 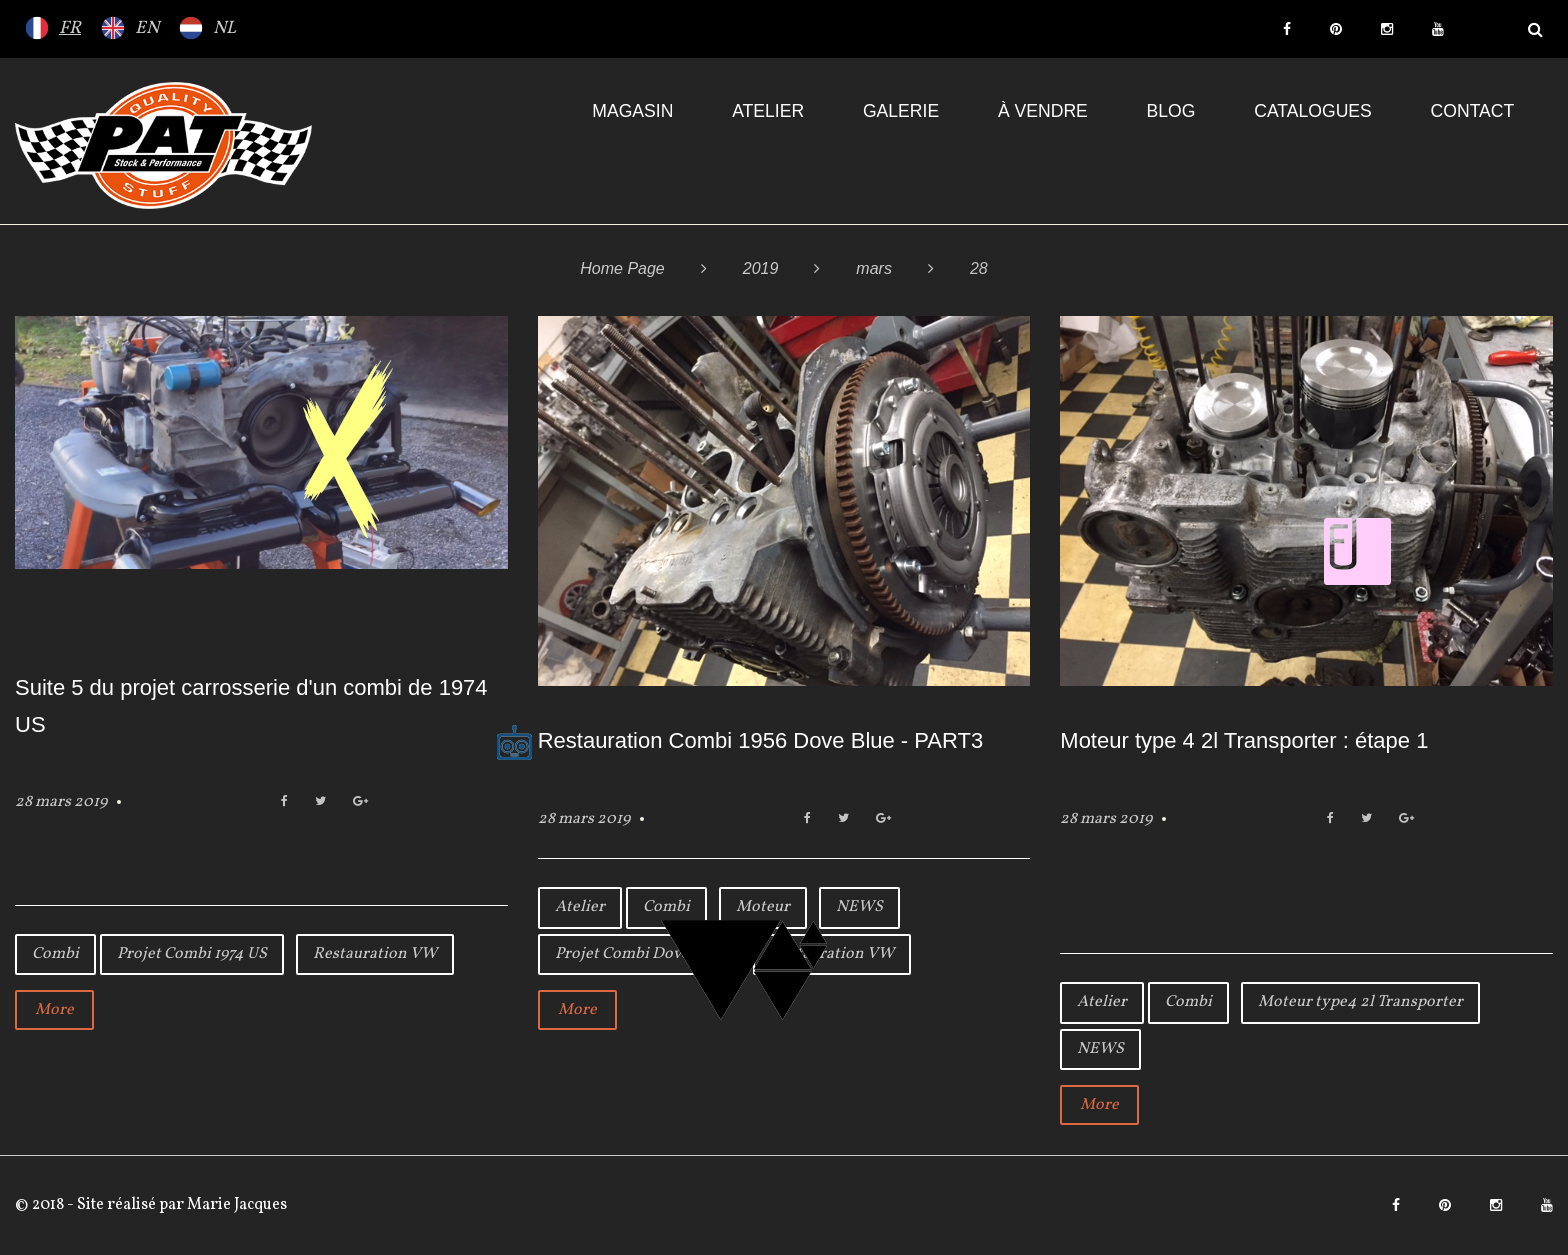 I want to click on pipx python package installer logo, so click(x=348, y=449).